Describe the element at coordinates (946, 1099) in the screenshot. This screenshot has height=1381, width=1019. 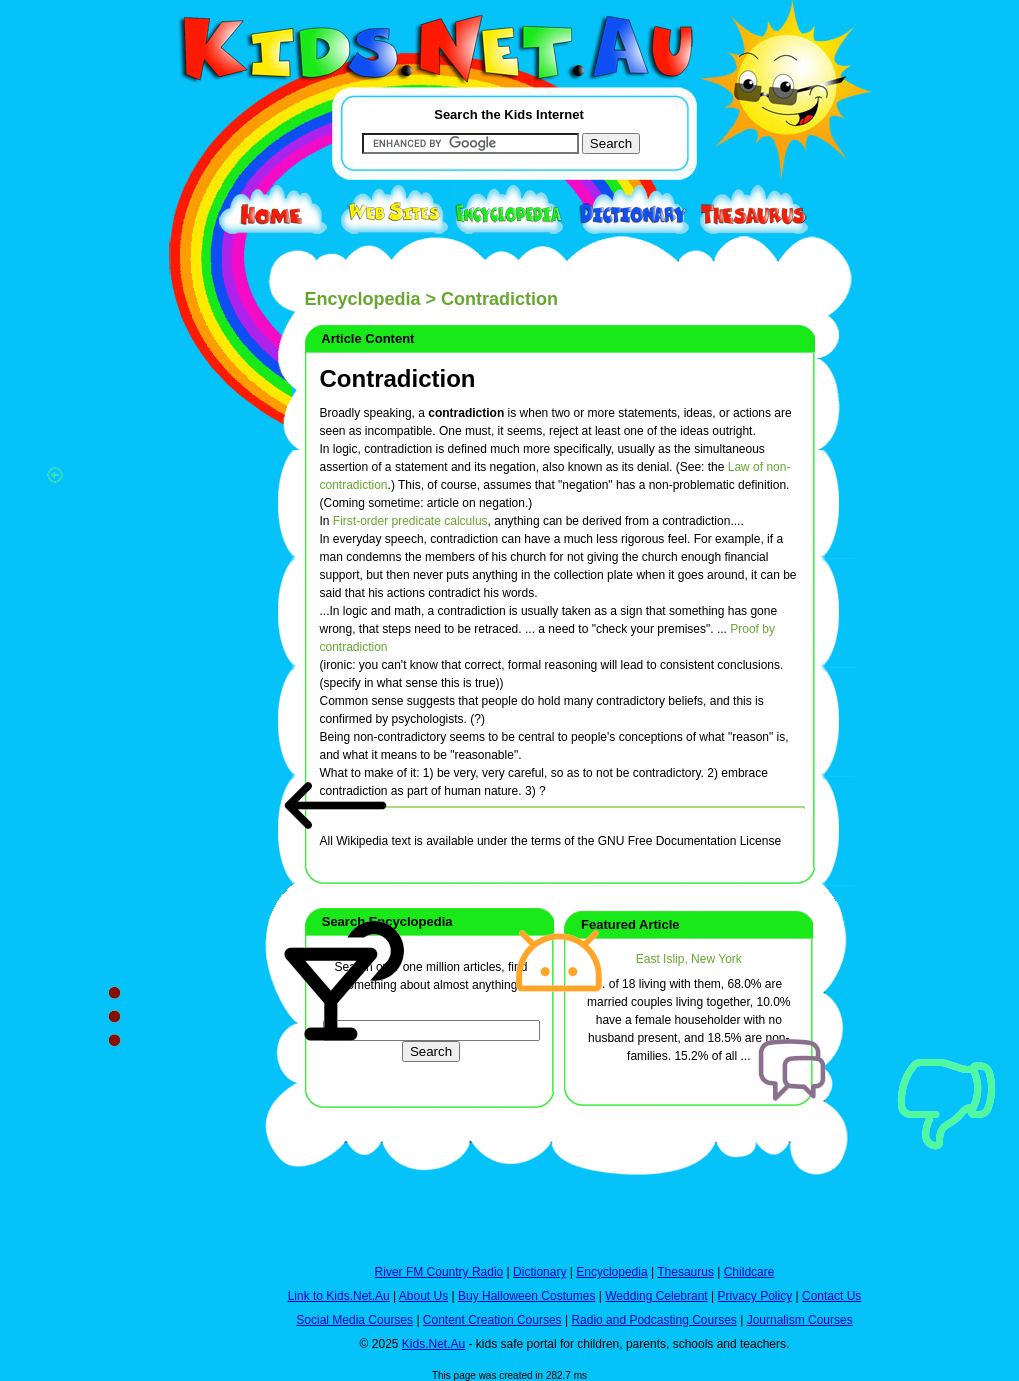
I see `dislike or downvote content` at that location.